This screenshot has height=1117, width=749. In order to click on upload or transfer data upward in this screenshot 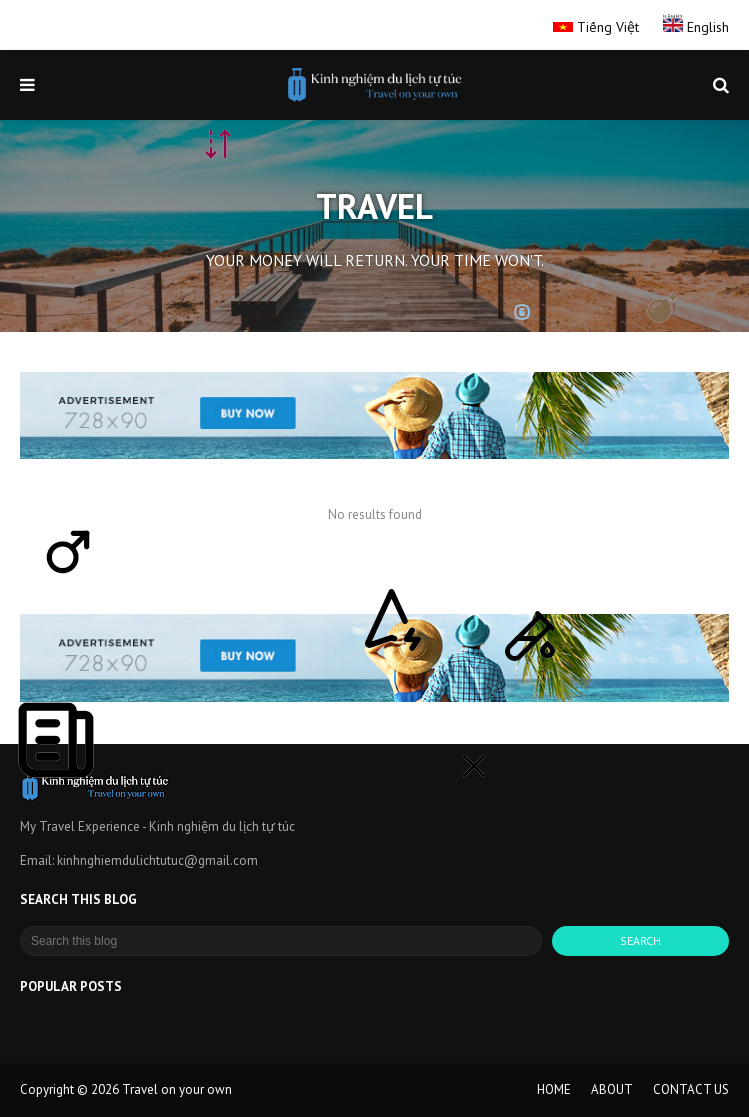, I will do `click(218, 144)`.